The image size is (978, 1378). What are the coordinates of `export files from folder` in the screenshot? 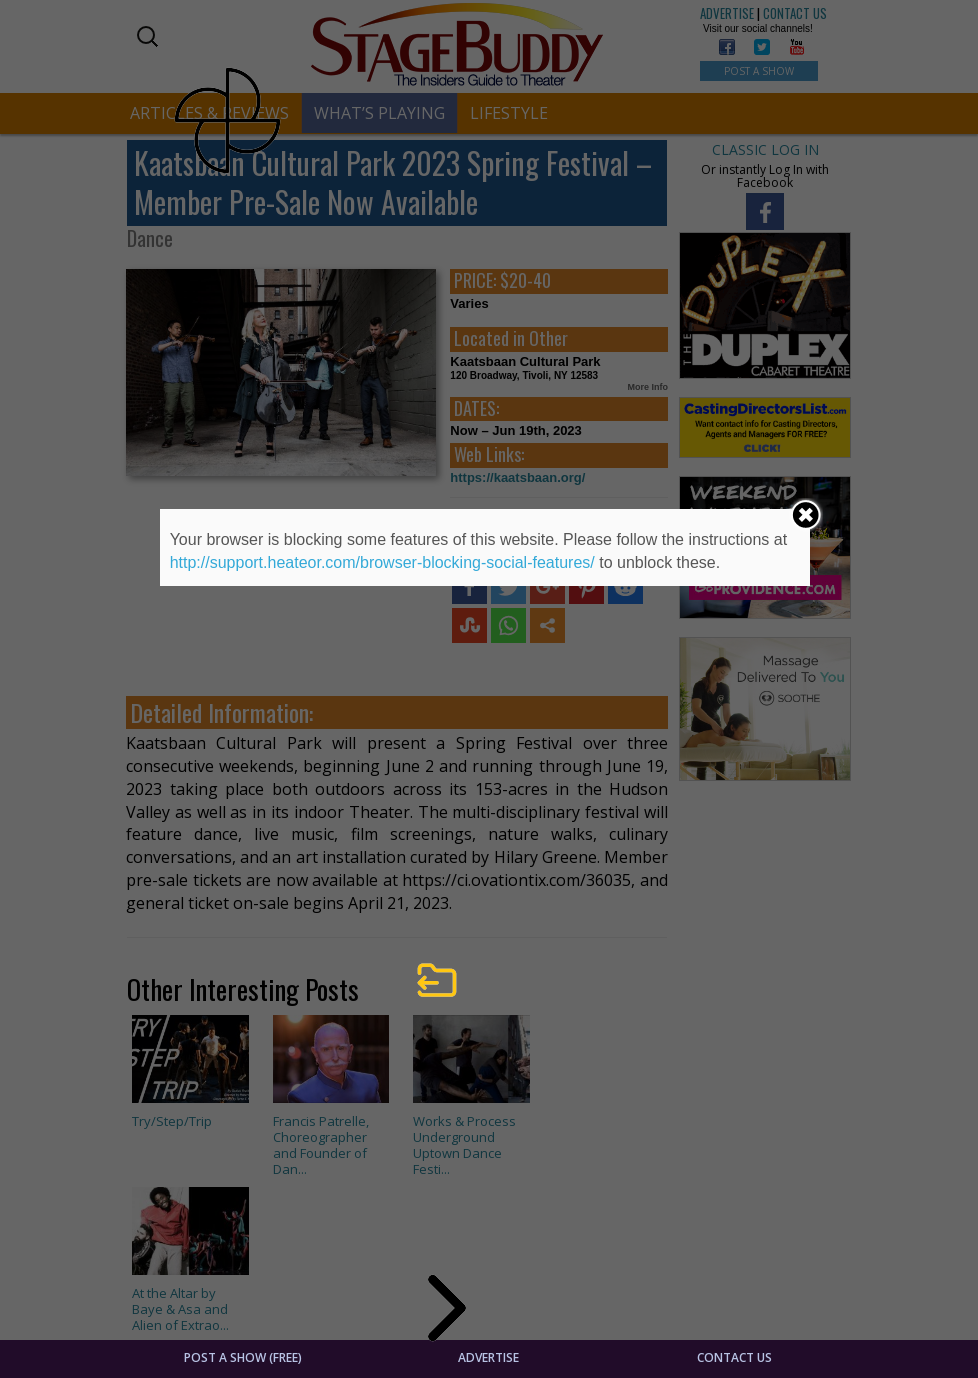 It's located at (437, 981).